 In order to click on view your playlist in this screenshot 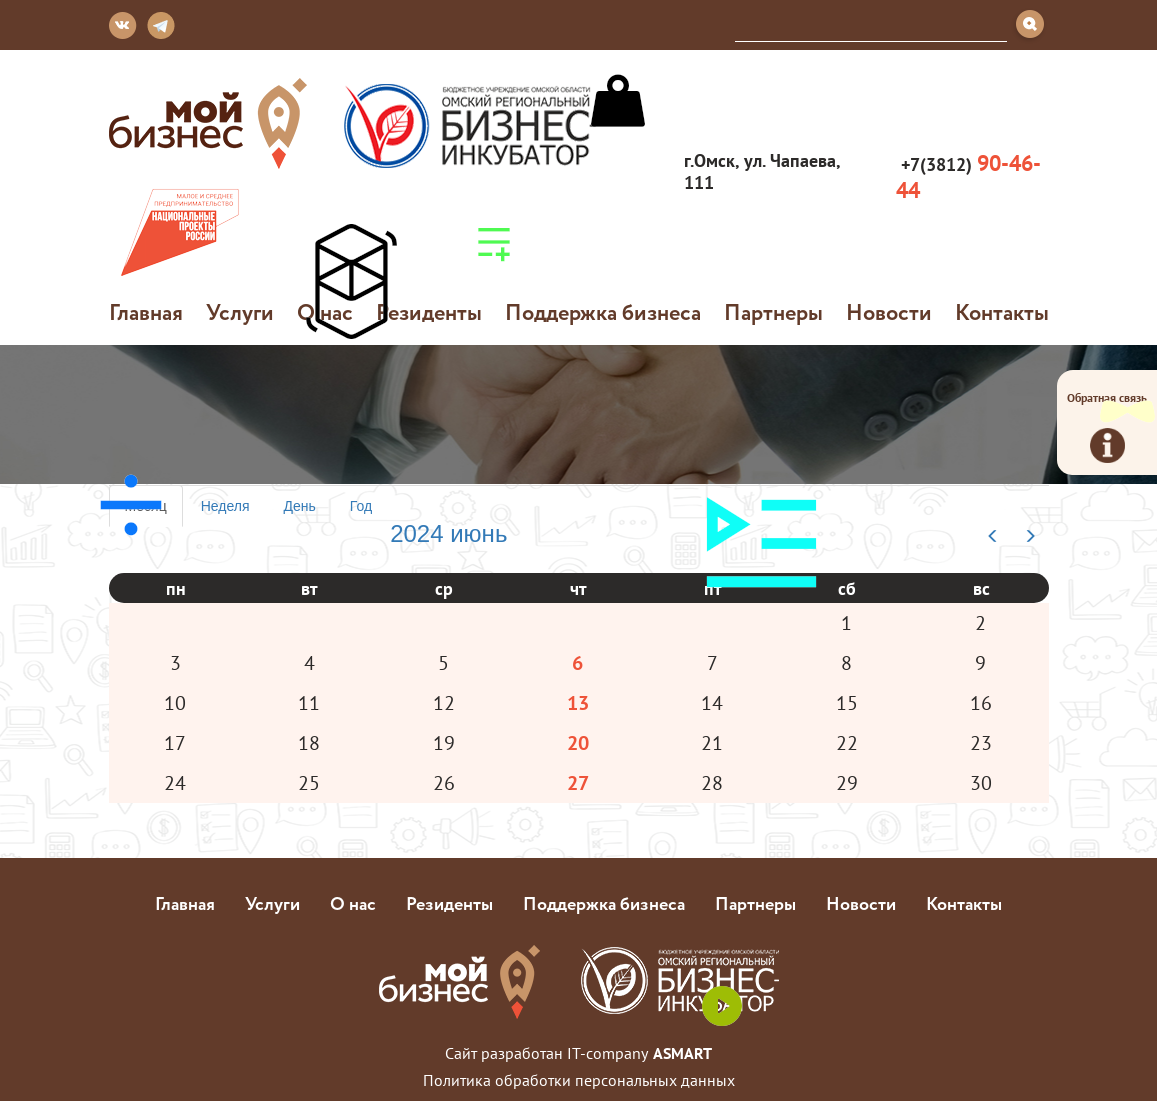, I will do `click(761, 543)`.